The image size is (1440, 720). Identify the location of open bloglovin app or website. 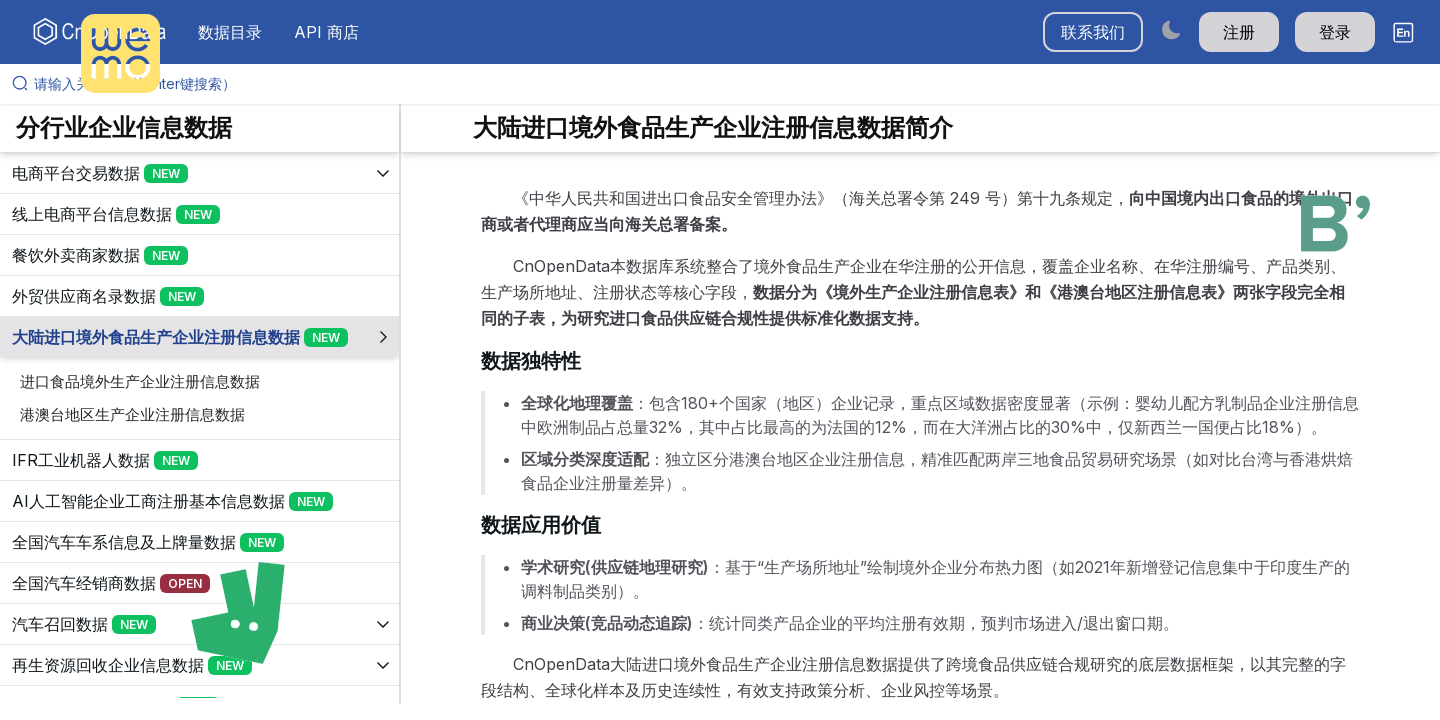
(1335, 223).